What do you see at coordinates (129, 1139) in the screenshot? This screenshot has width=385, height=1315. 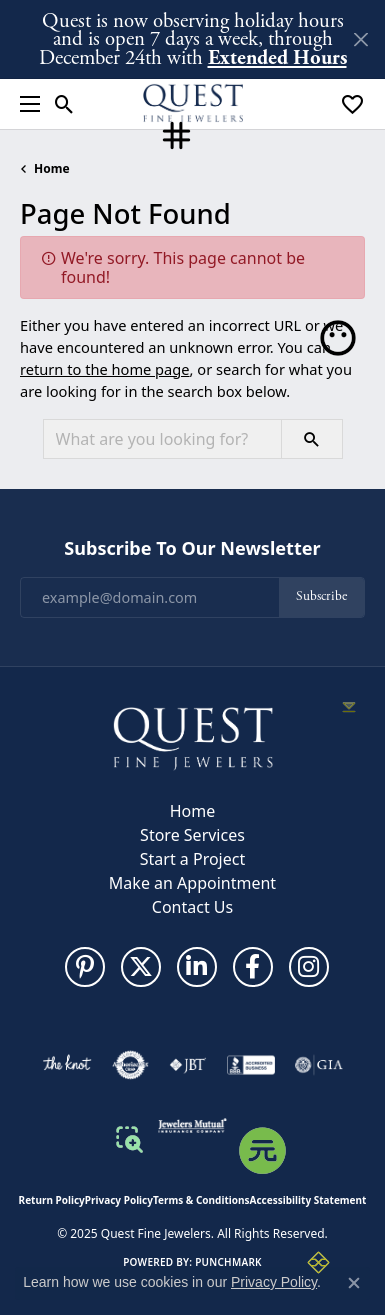 I see `zoom in on a selected area` at bounding box center [129, 1139].